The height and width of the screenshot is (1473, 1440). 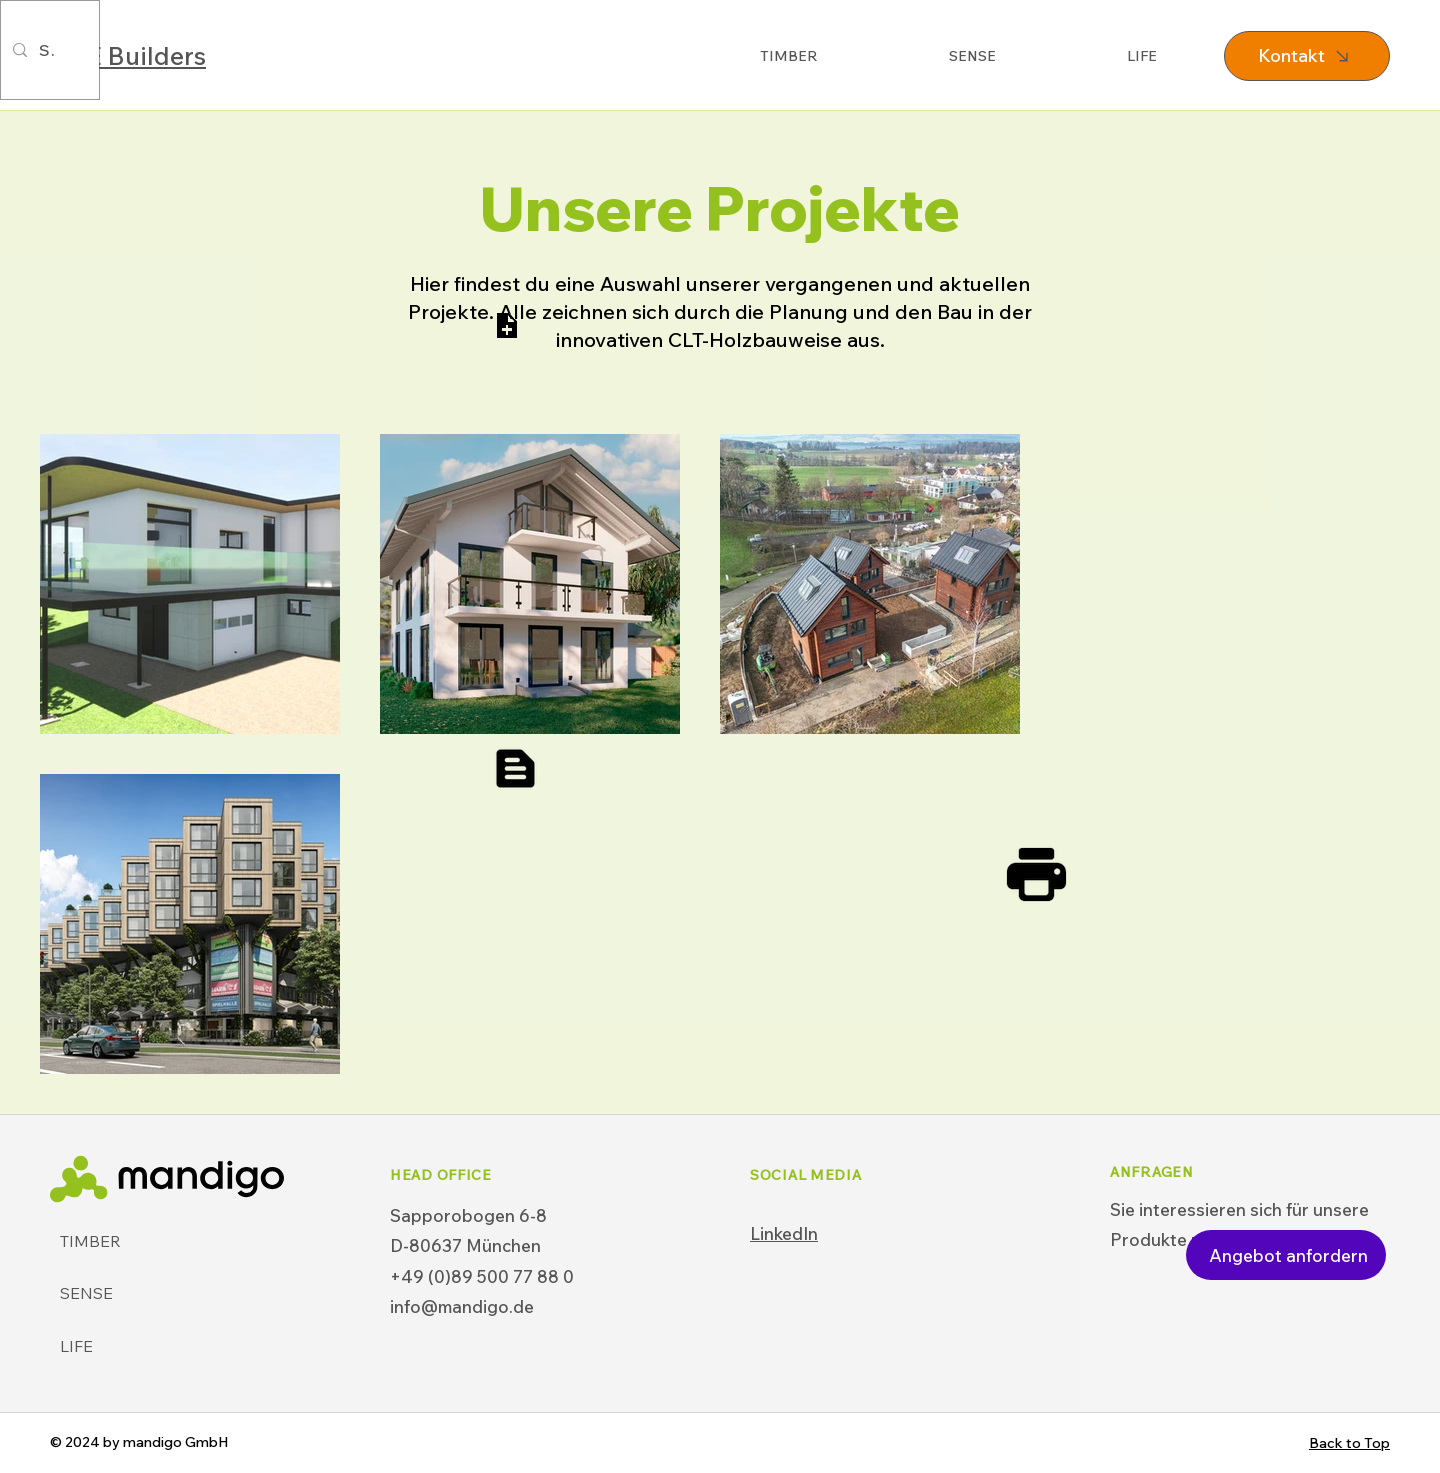 What do you see at coordinates (507, 326) in the screenshot?
I see `create a new note or document` at bounding box center [507, 326].